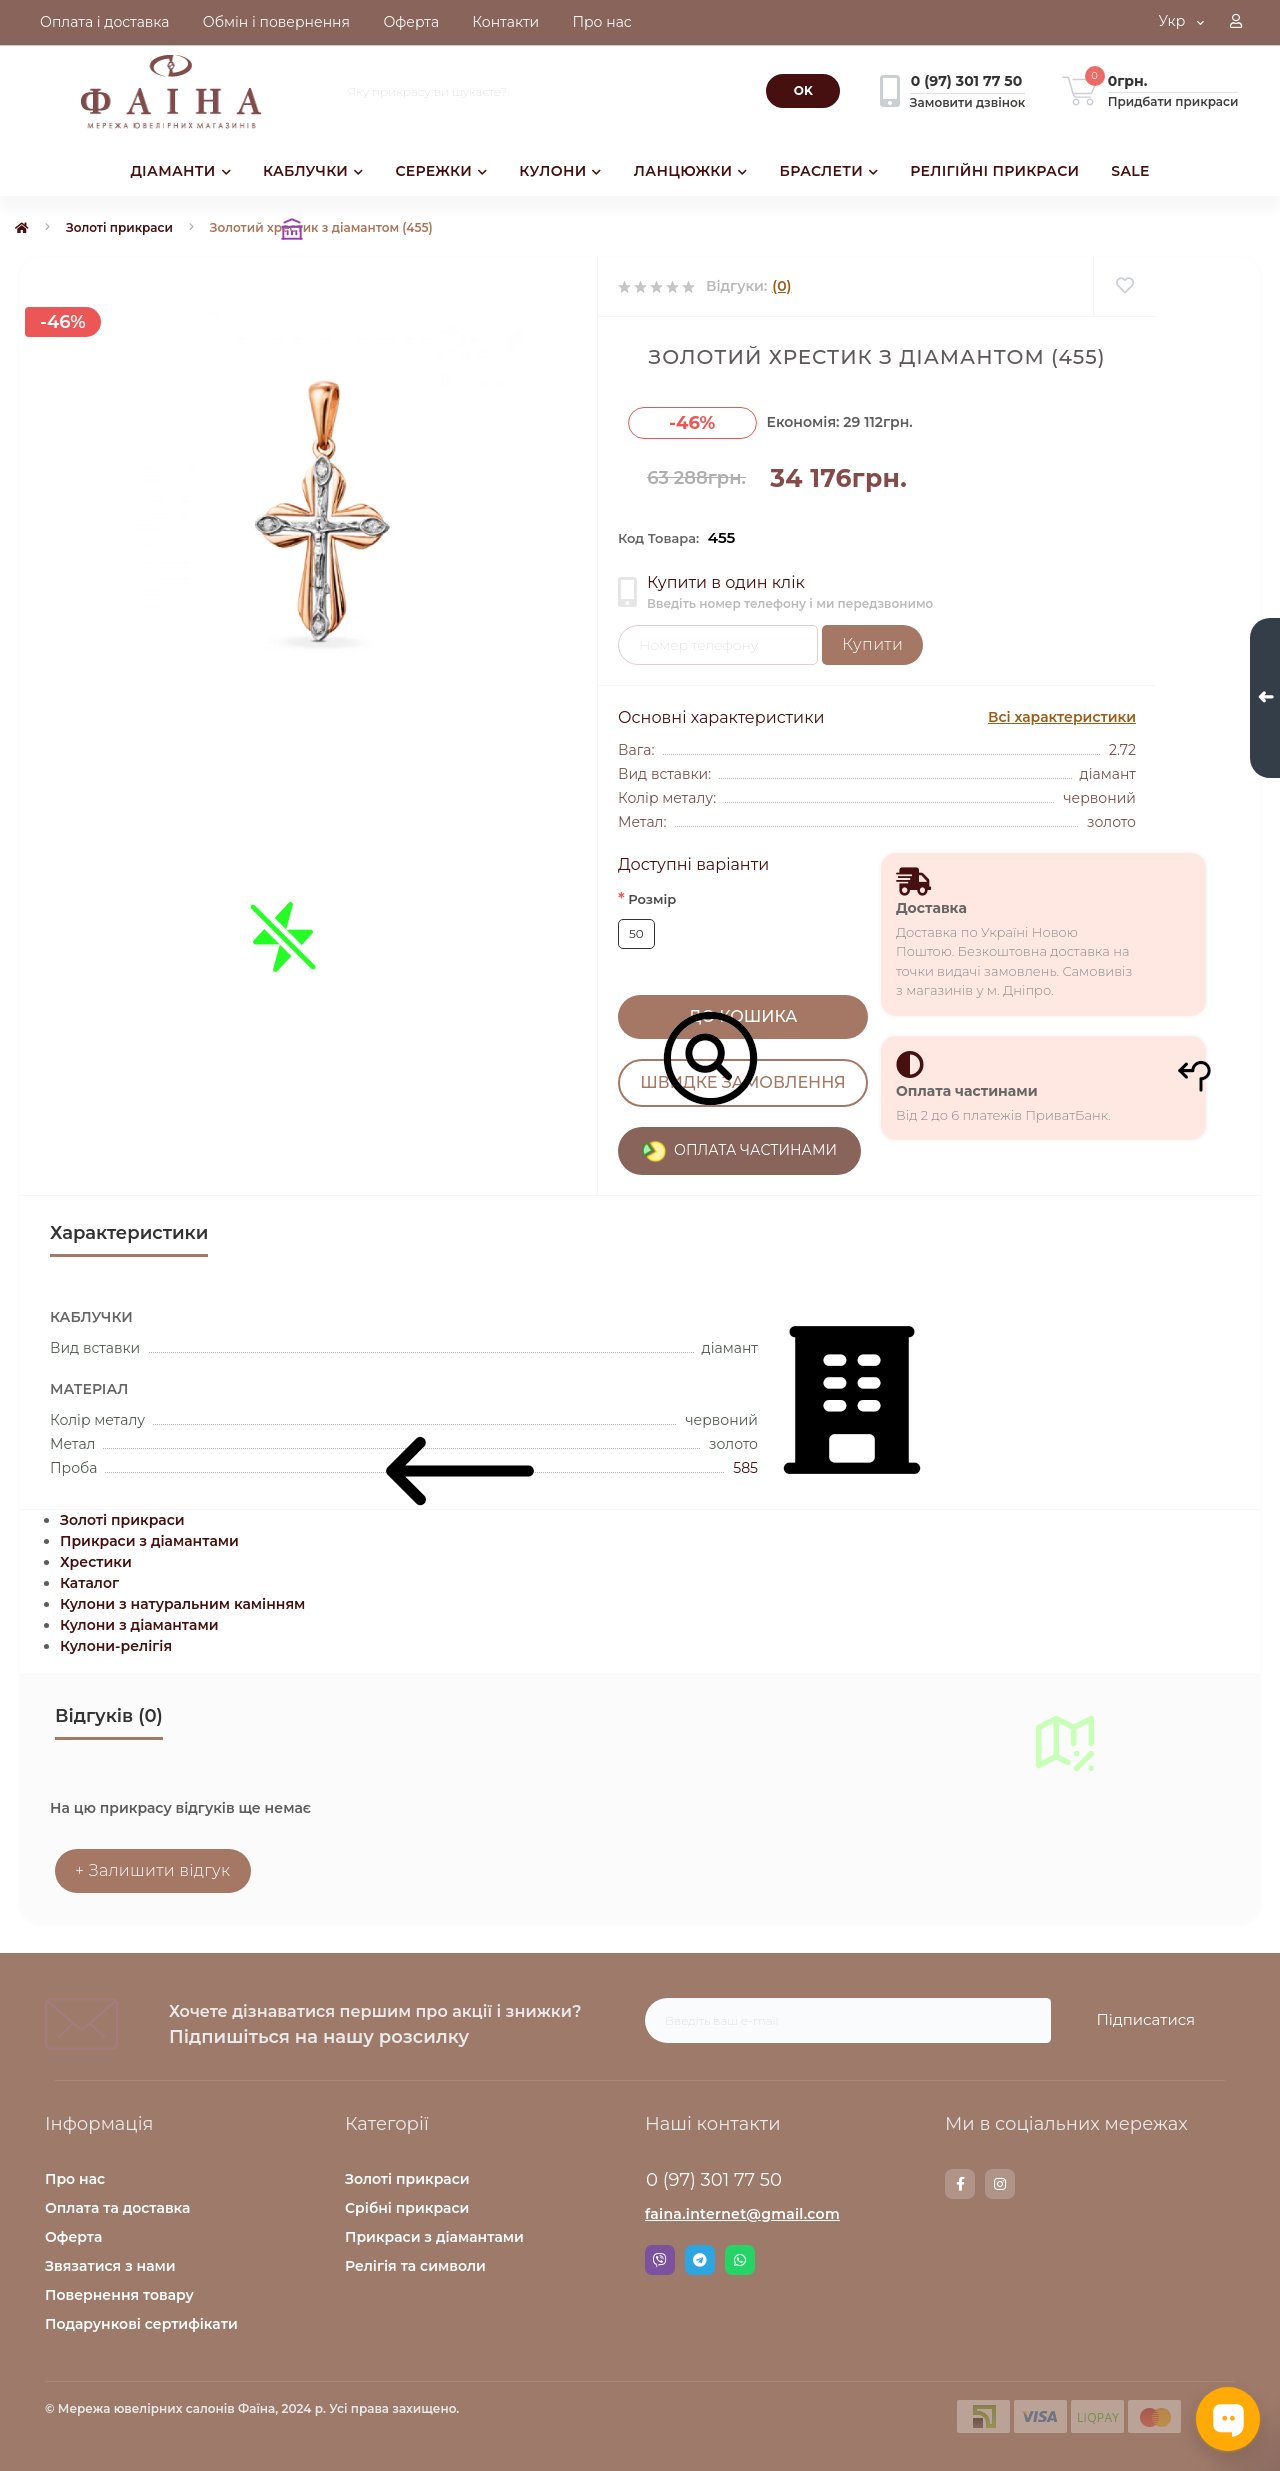 The image size is (1280, 2471). What do you see at coordinates (292, 229) in the screenshot?
I see `access banking or financial services` at bounding box center [292, 229].